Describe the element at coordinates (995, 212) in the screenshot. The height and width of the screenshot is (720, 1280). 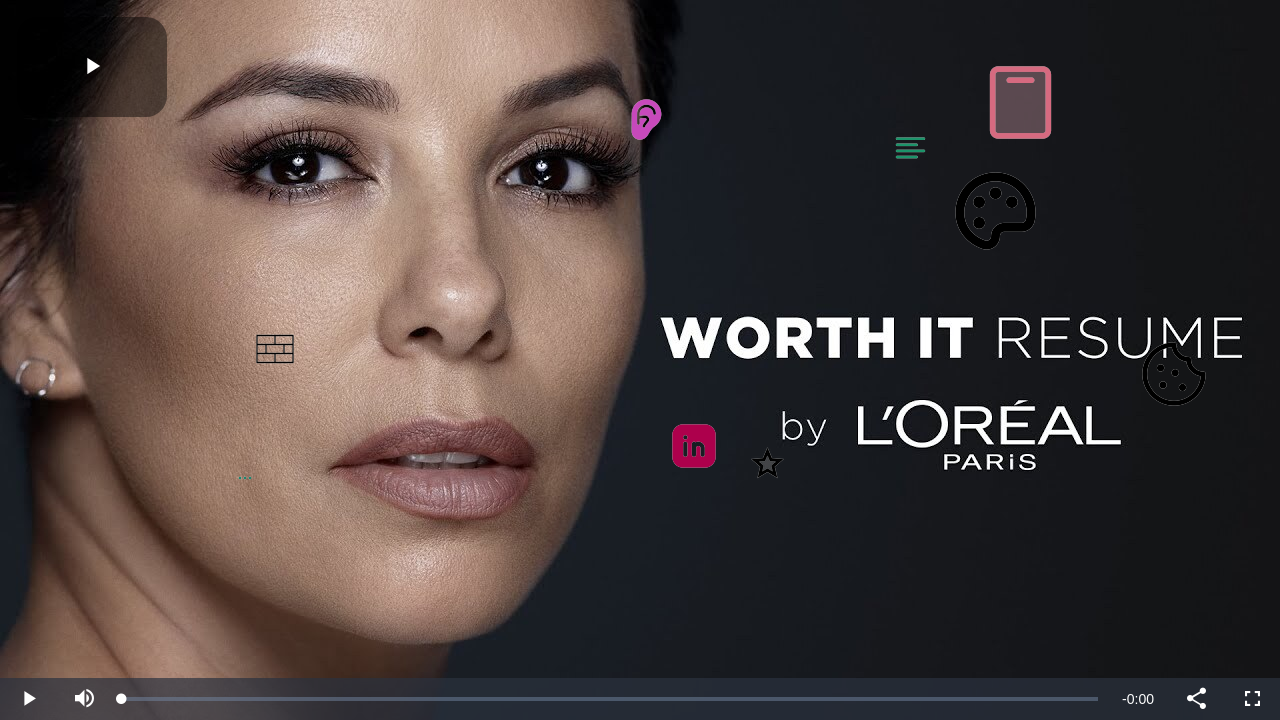
I see `access color or theme settings` at that location.